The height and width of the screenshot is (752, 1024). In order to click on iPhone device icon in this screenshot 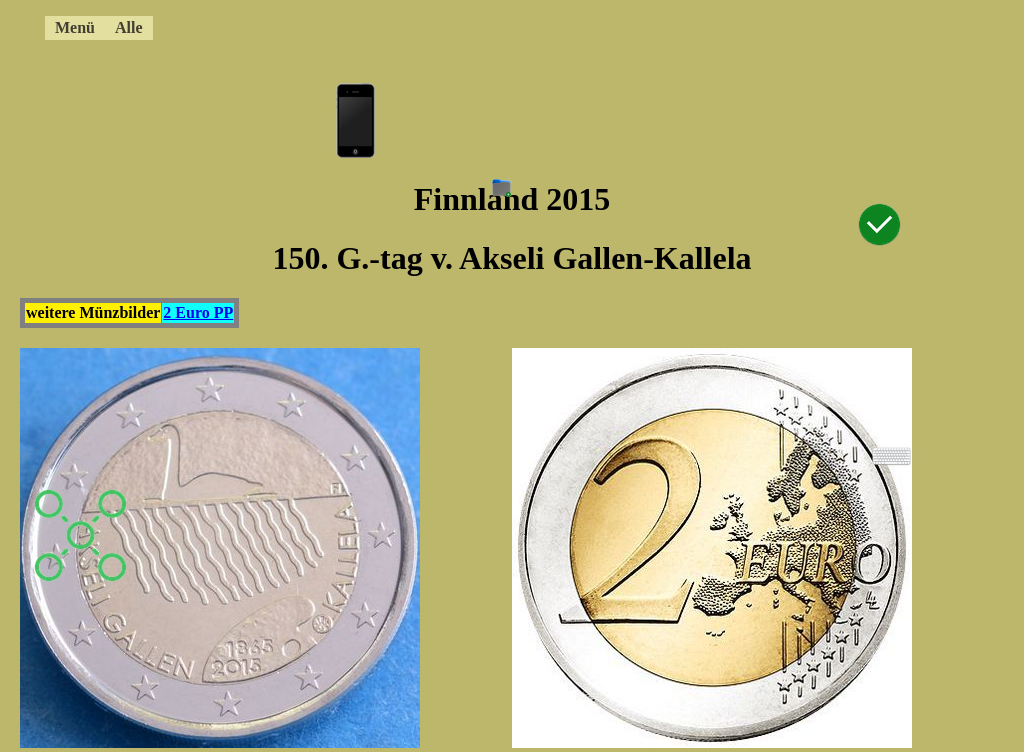, I will do `click(355, 120)`.